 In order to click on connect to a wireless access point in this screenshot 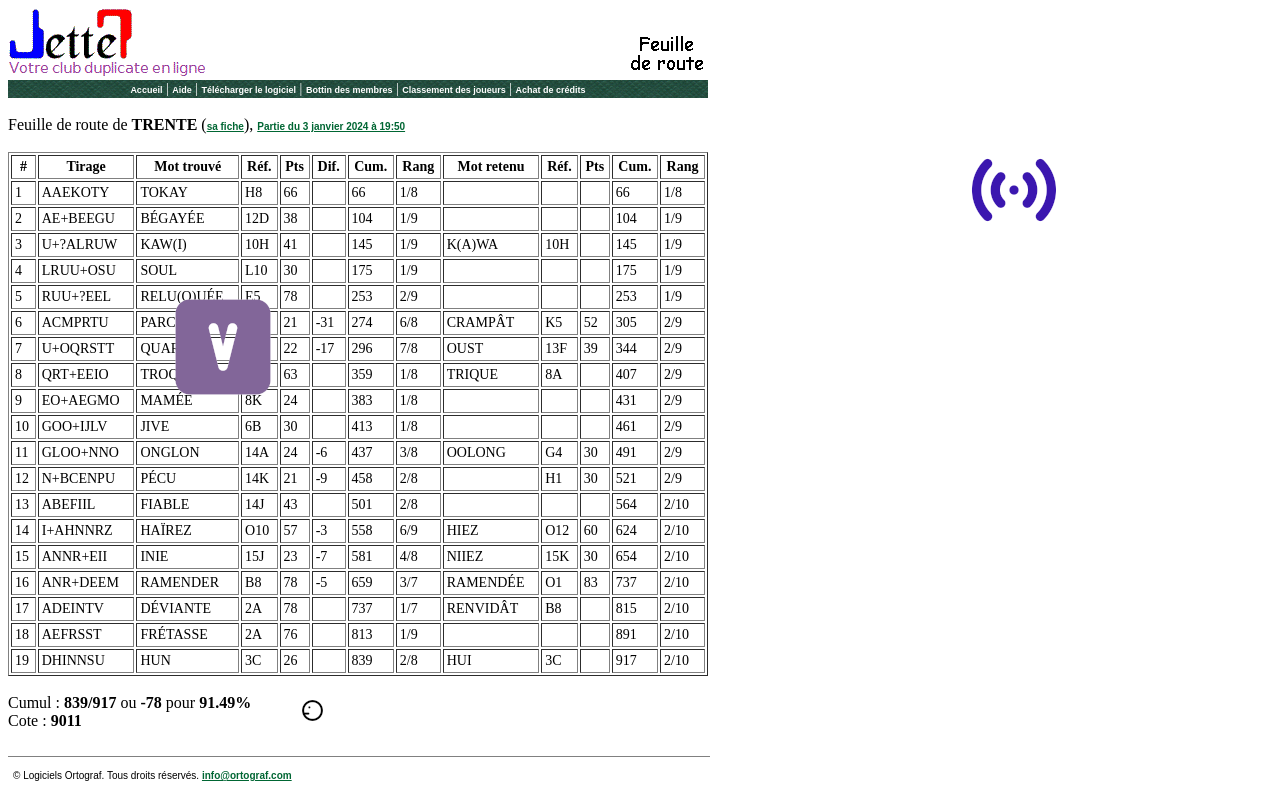, I will do `click(1014, 190)`.